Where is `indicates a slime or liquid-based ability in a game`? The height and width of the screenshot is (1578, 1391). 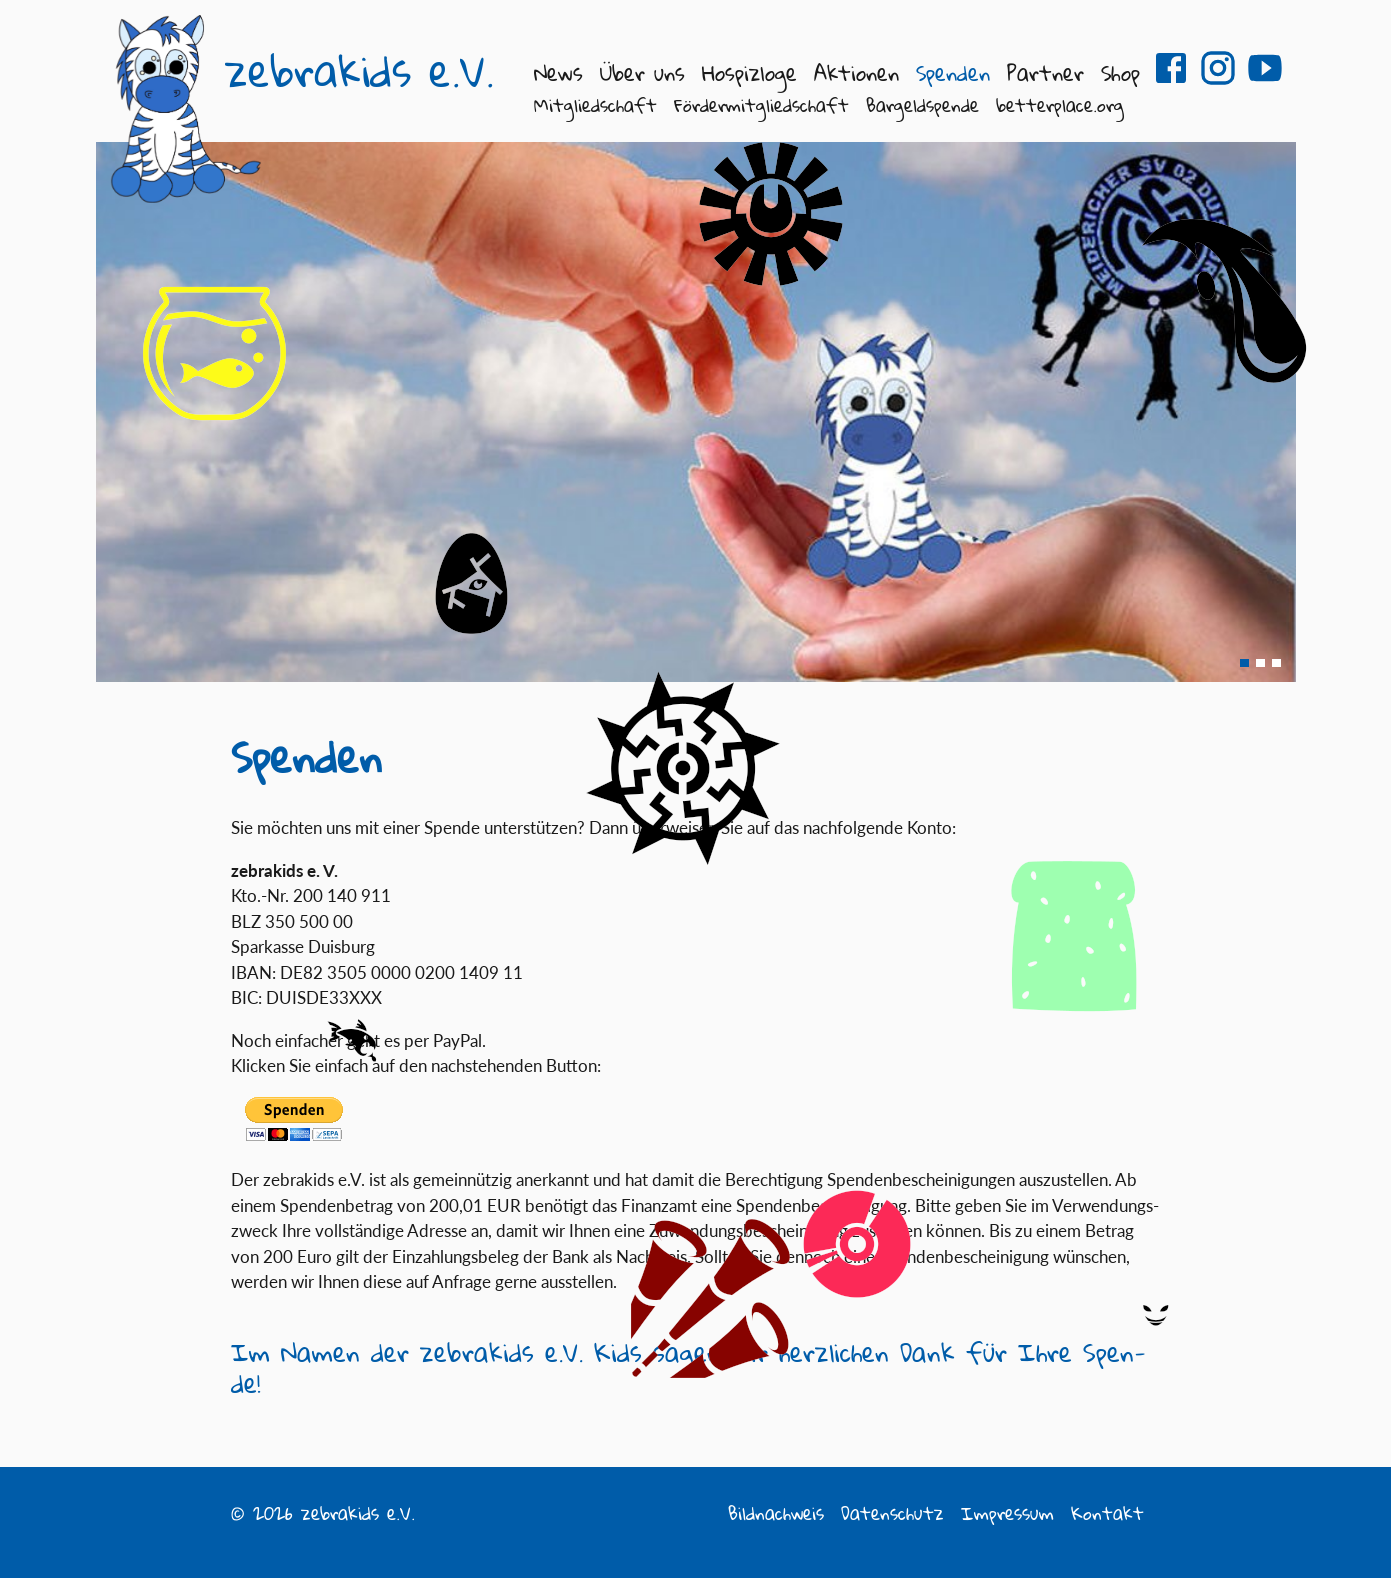 indicates a slime or liquid-based ability in a game is located at coordinates (1223, 302).